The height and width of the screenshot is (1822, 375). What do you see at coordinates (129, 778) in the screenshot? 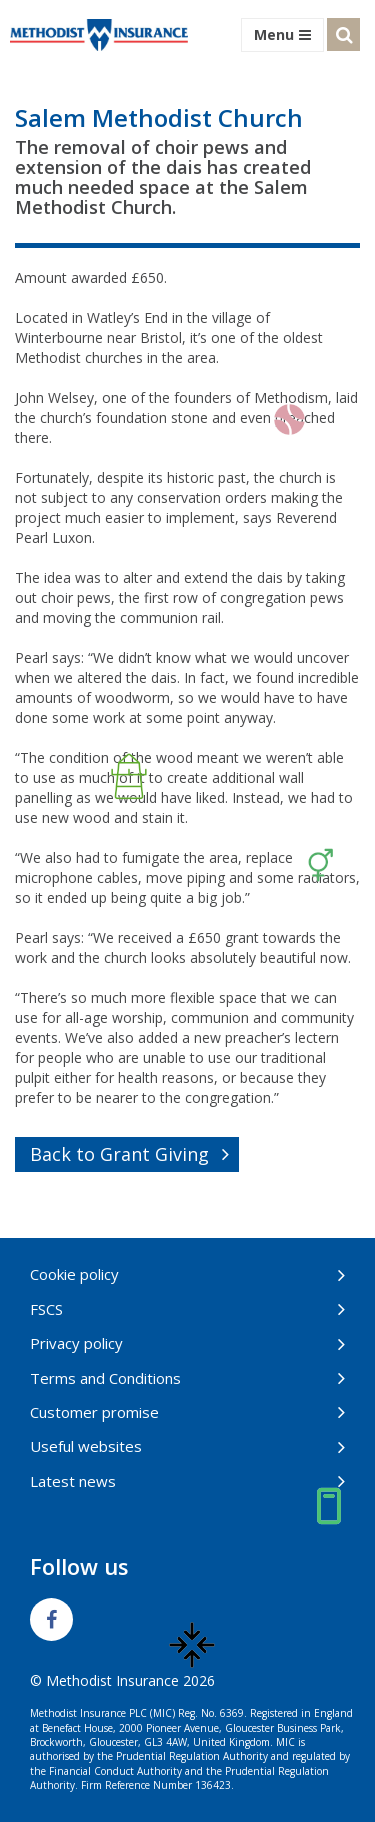
I see `access navigation or guidance features` at bounding box center [129, 778].